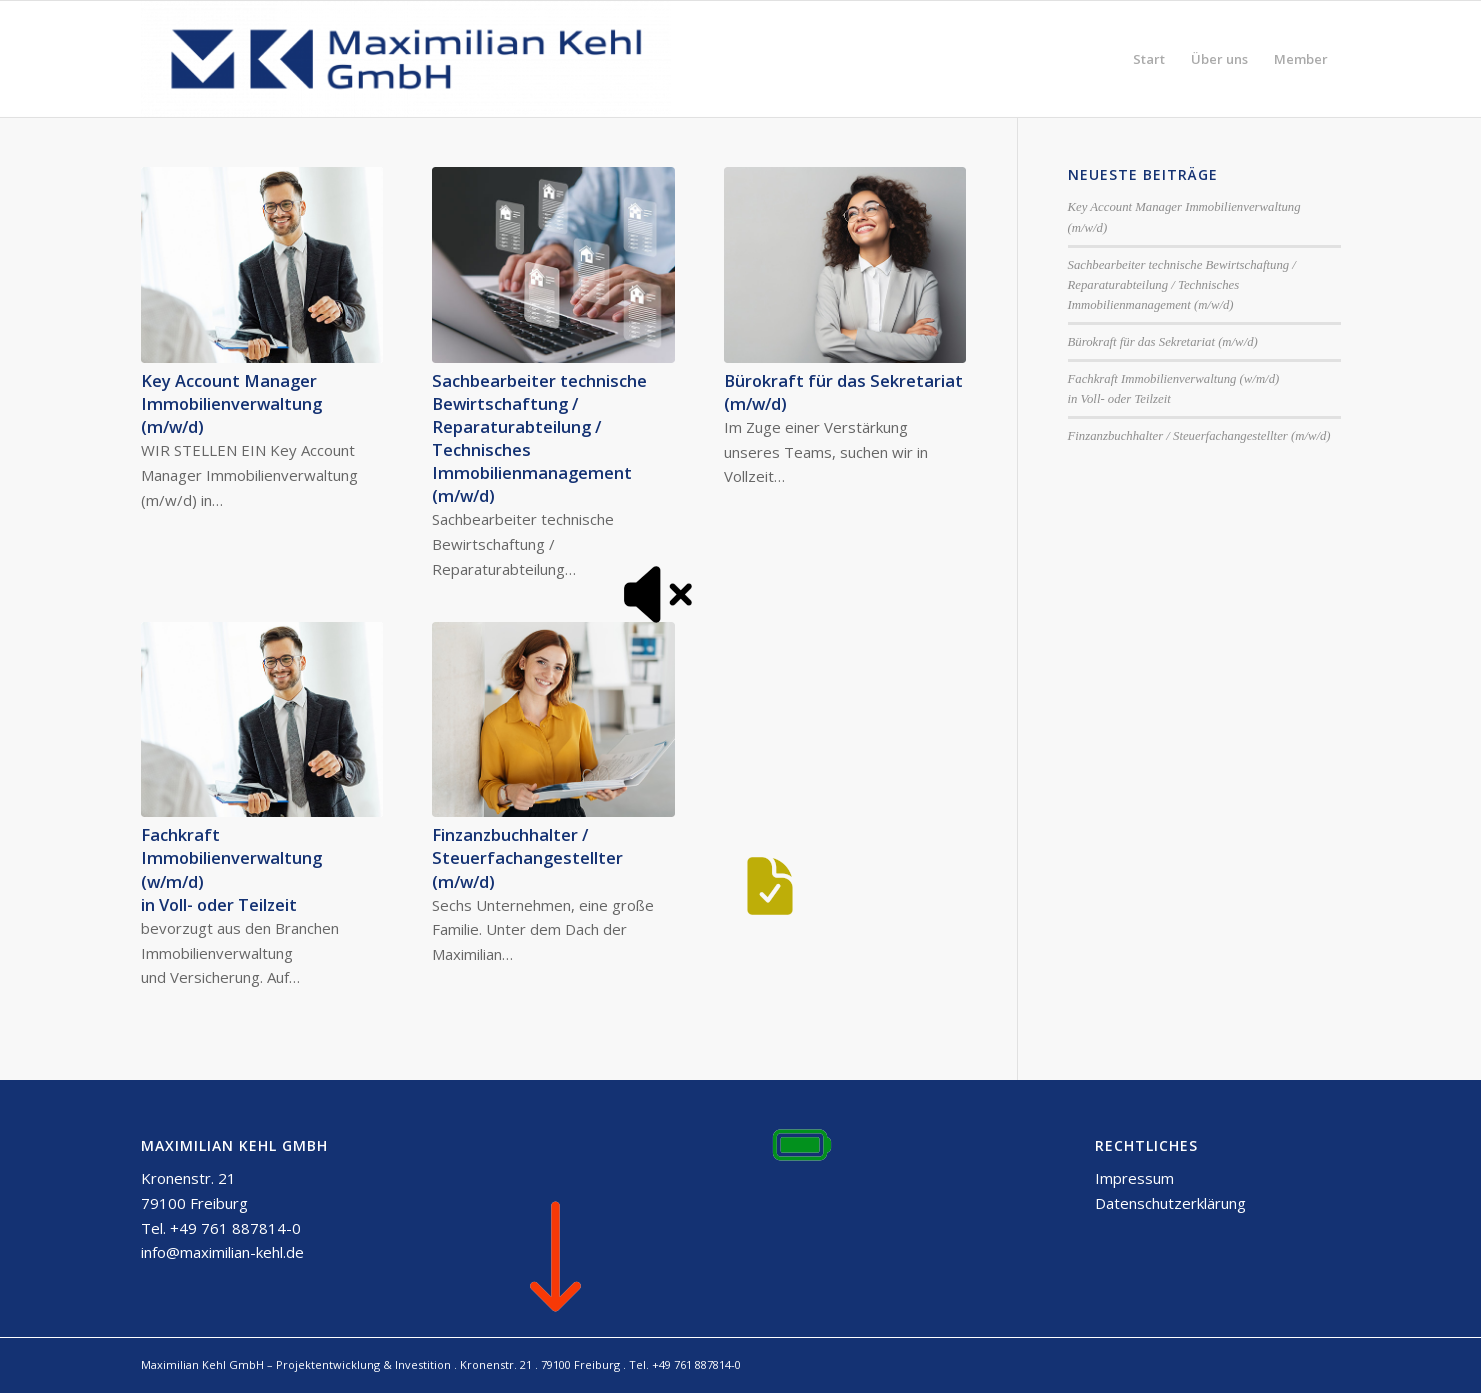 This screenshot has height=1393, width=1481. I want to click on mute audio or sound, so click(660, 594).